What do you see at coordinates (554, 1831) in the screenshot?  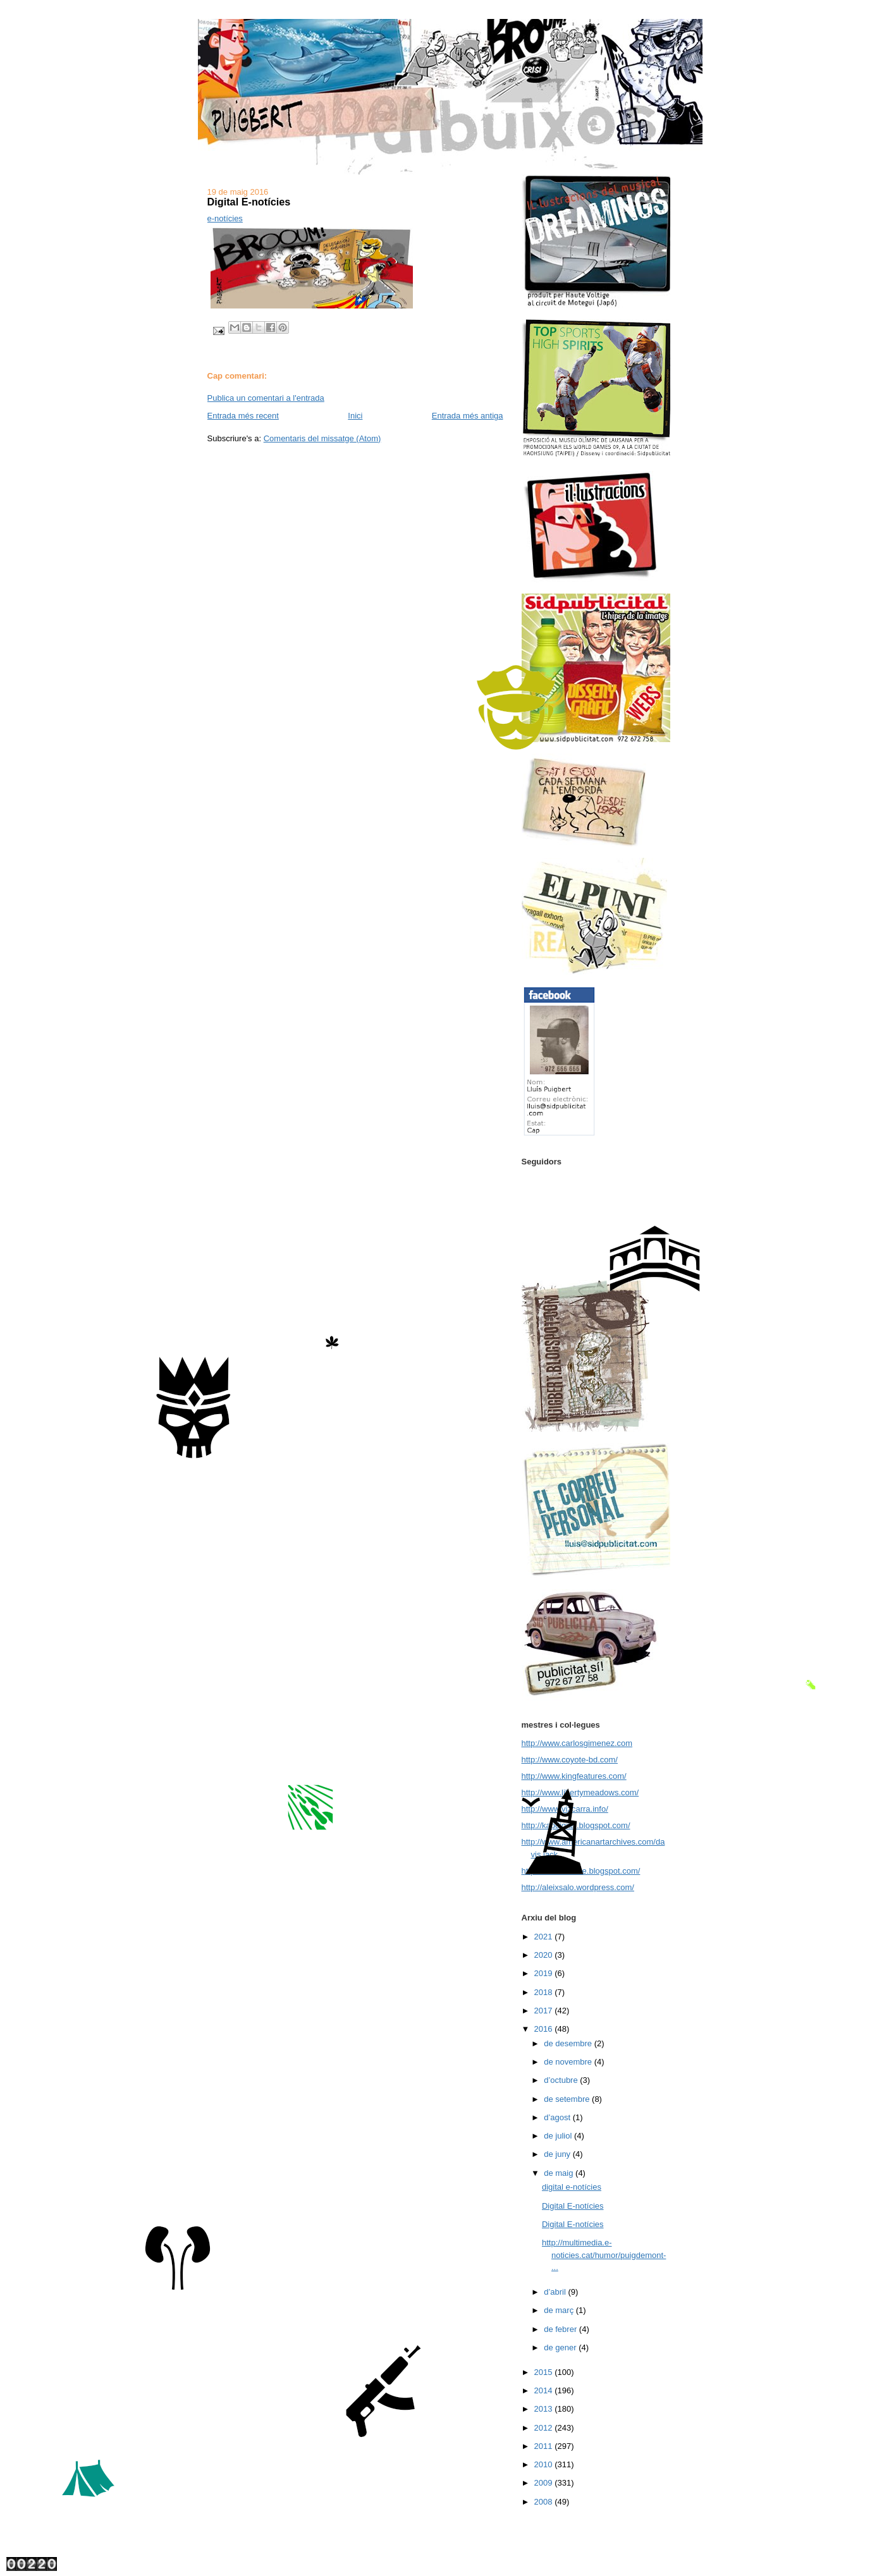 I see `indicates a maritime or nautical feature` at bounding box center [554, 1831].